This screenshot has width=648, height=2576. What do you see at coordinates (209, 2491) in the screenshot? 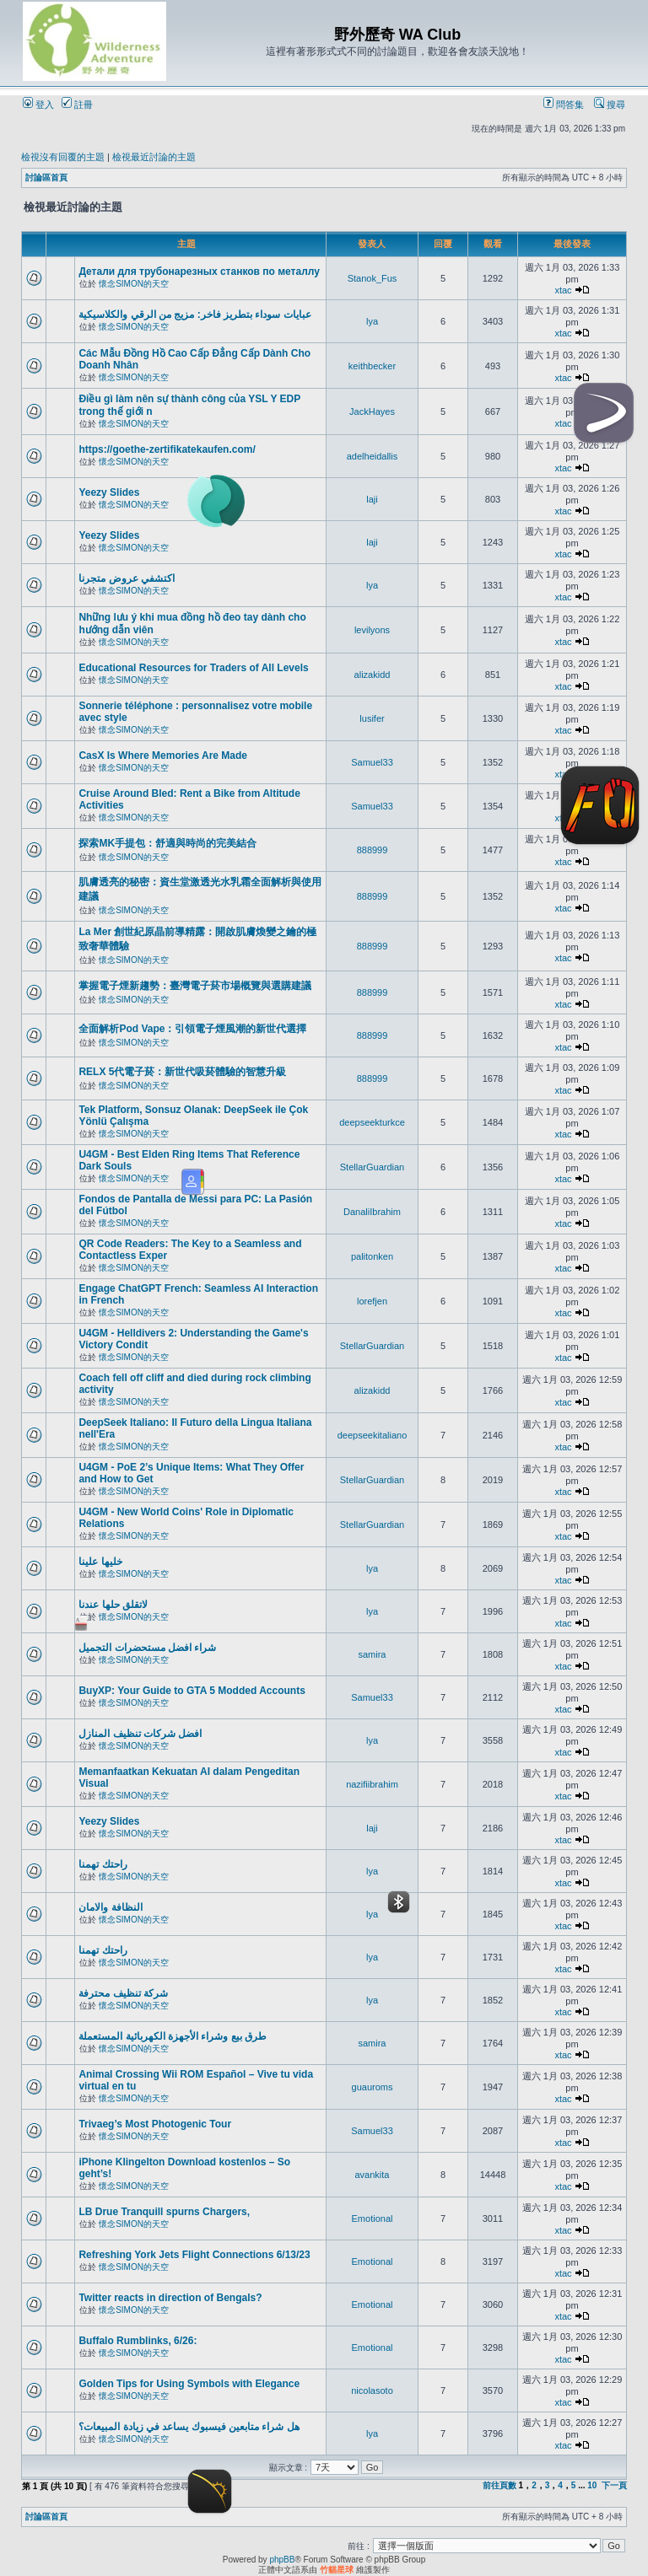
I see `launch the starbound game` at bounding box center [209, 2491].